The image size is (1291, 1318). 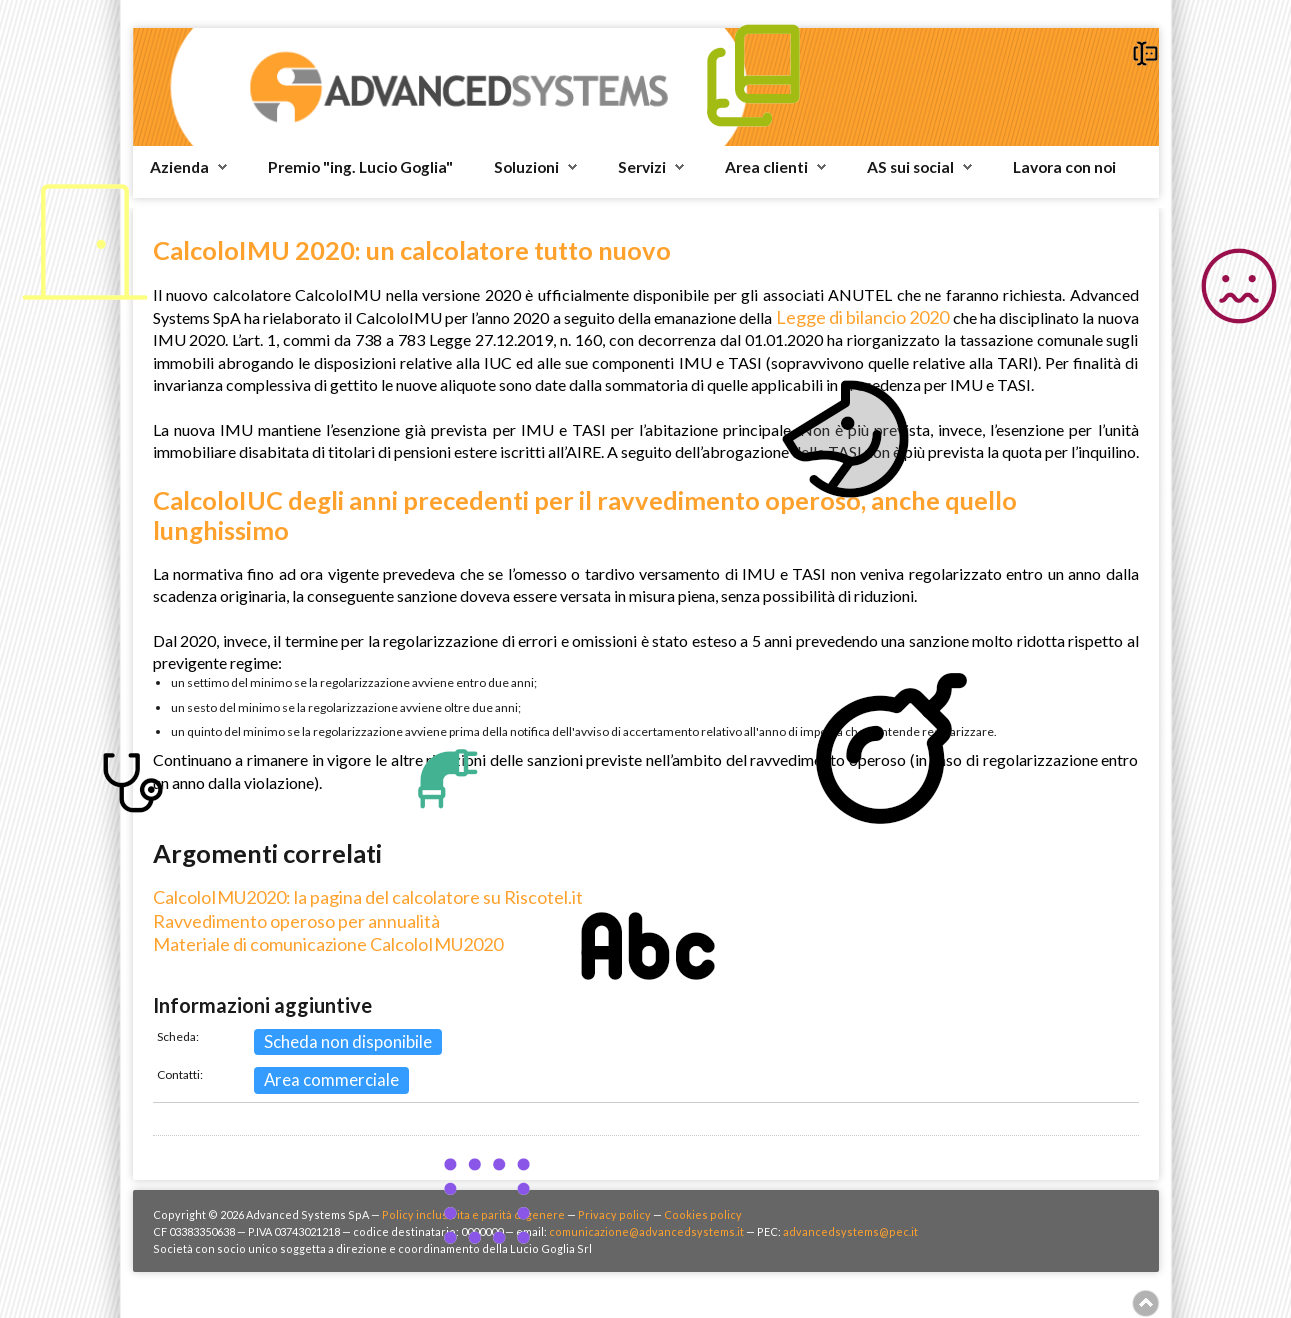 What do you see at coordinates (649, 946) in the screenshot?
I see `access text formatting options` at bounding box center [649, 946].